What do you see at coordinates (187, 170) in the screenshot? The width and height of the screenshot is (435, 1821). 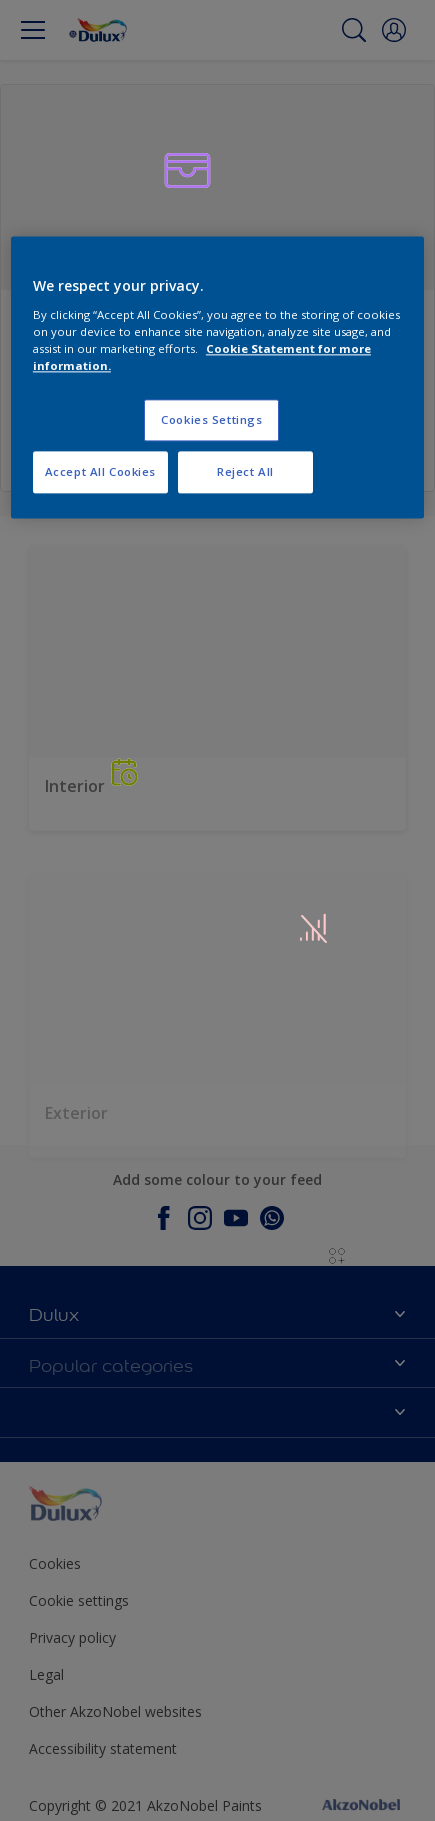 I see `access your wallet or payment cards` at bounding box center [187, 170].